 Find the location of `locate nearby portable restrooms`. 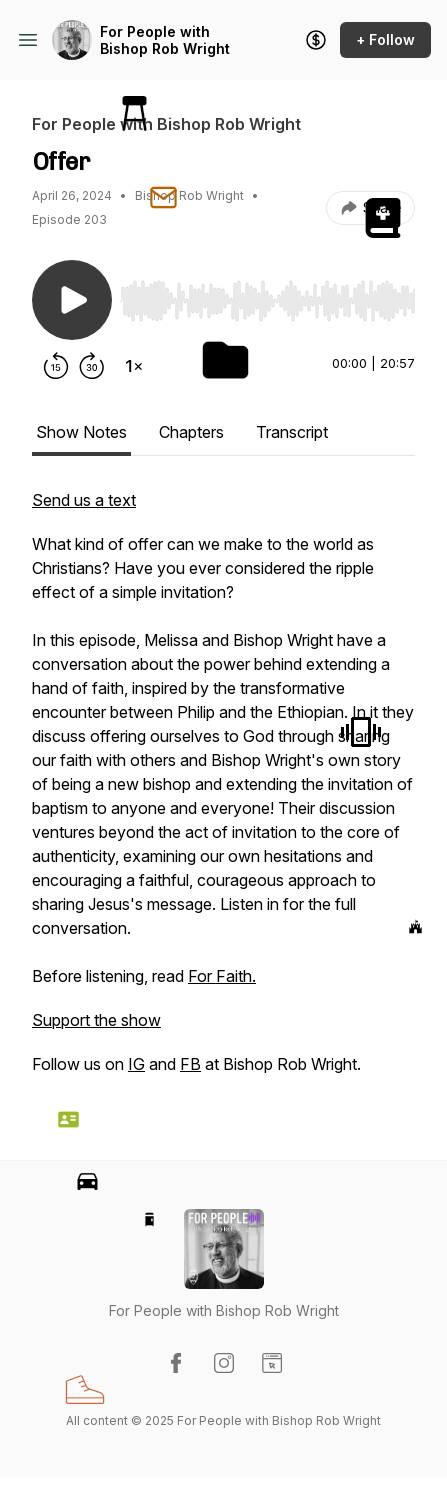

locate nearby portable restrooms is located at coordinates (149, 1219).